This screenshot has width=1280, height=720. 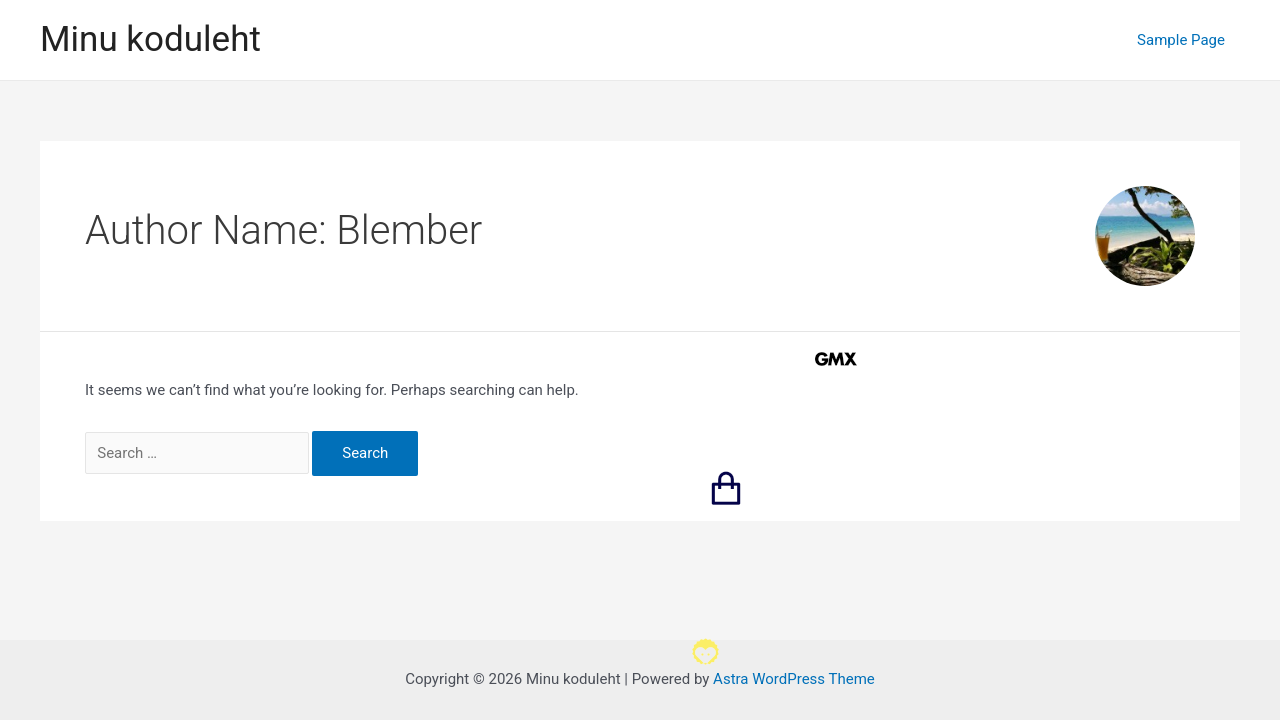 I want to click on open HedgeDoc collaborative markdown editor, so click(x=705, y=651).